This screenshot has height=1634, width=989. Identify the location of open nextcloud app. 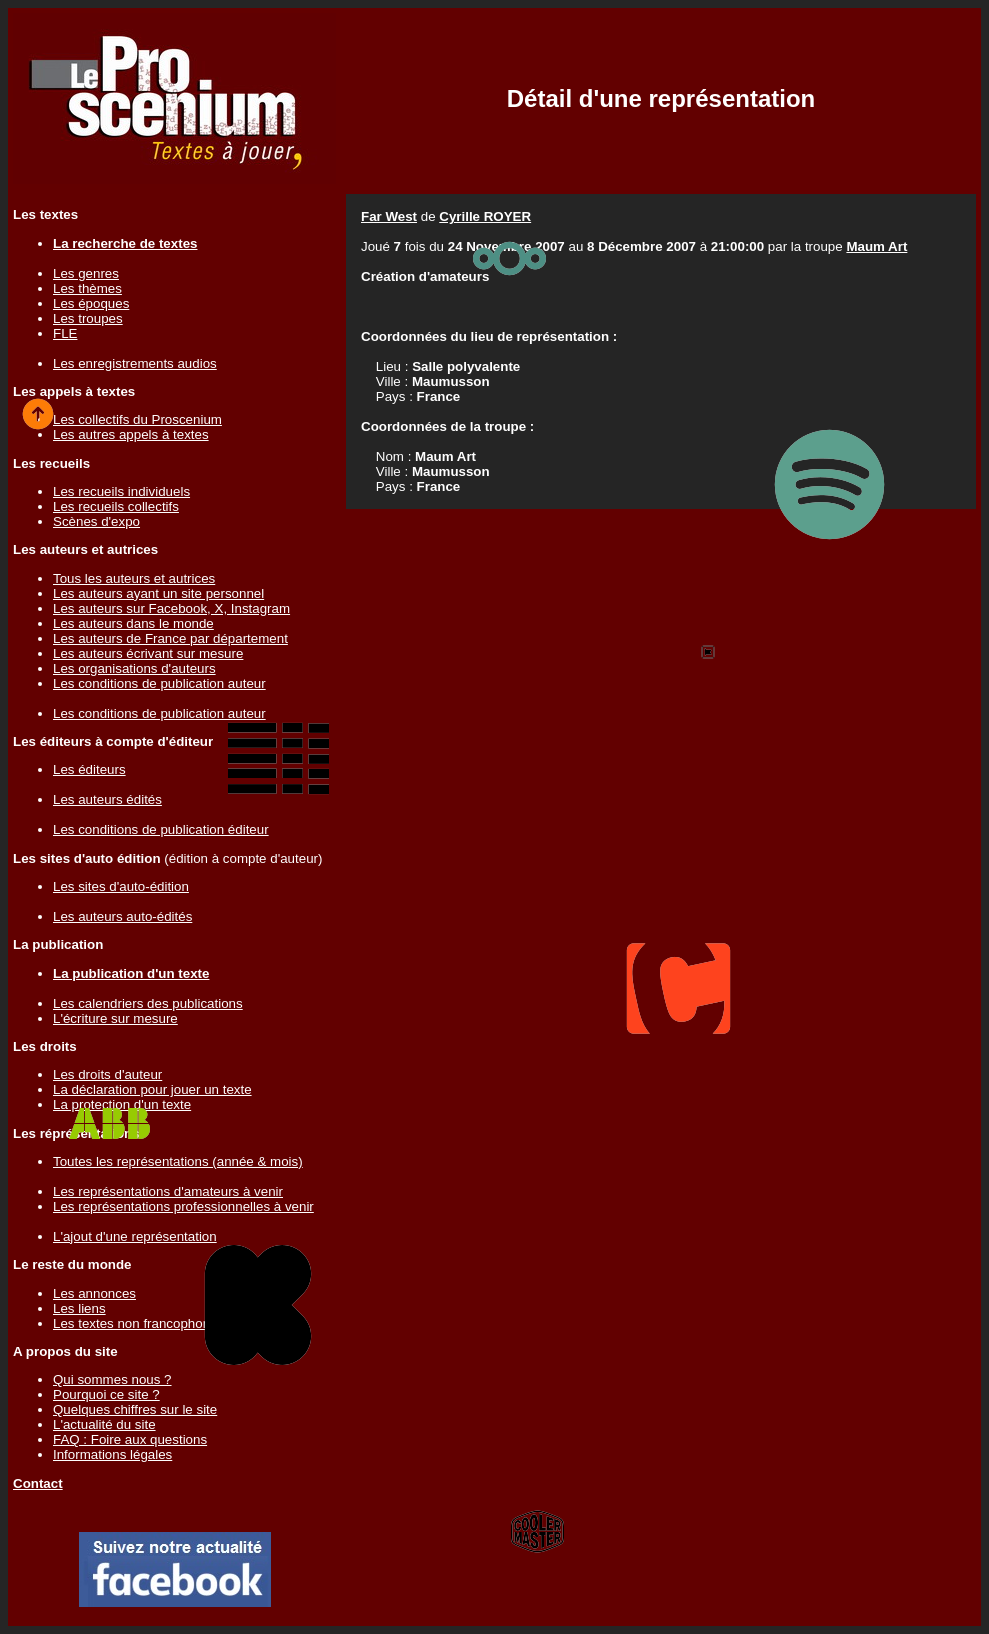
(509, 258).